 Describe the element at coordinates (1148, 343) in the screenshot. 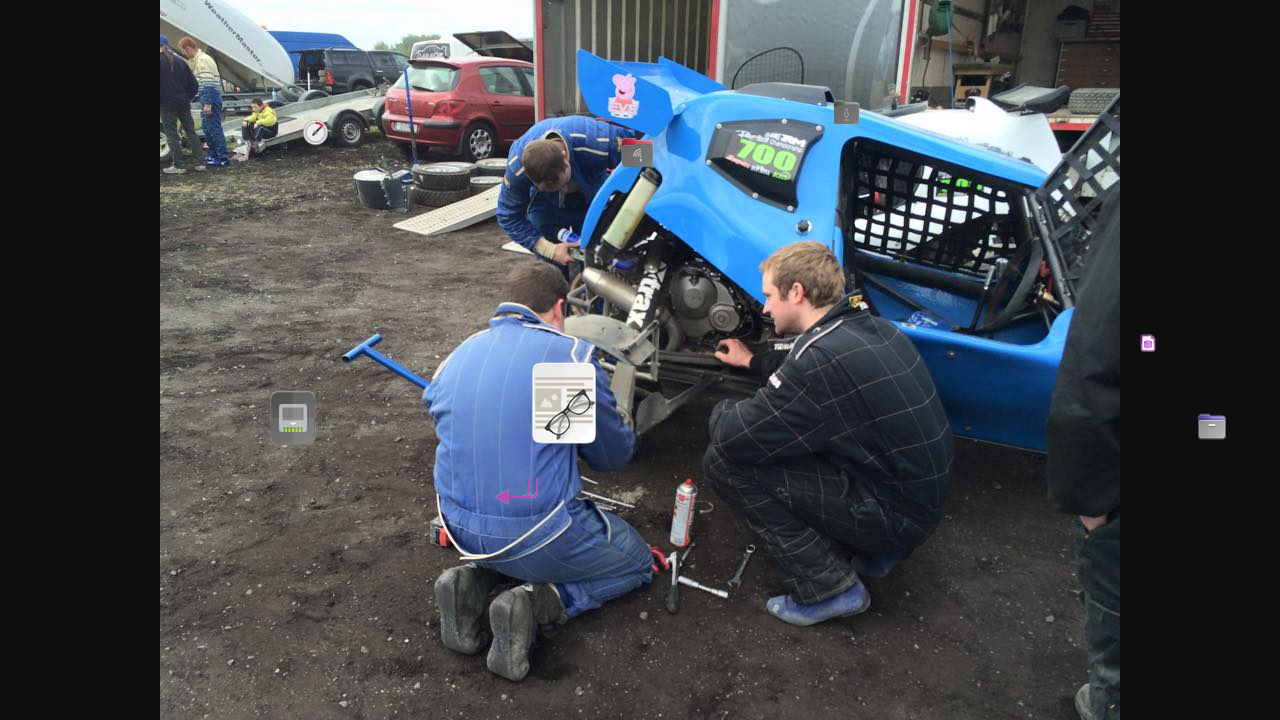

I see `a libreoffice base database file` at that location.